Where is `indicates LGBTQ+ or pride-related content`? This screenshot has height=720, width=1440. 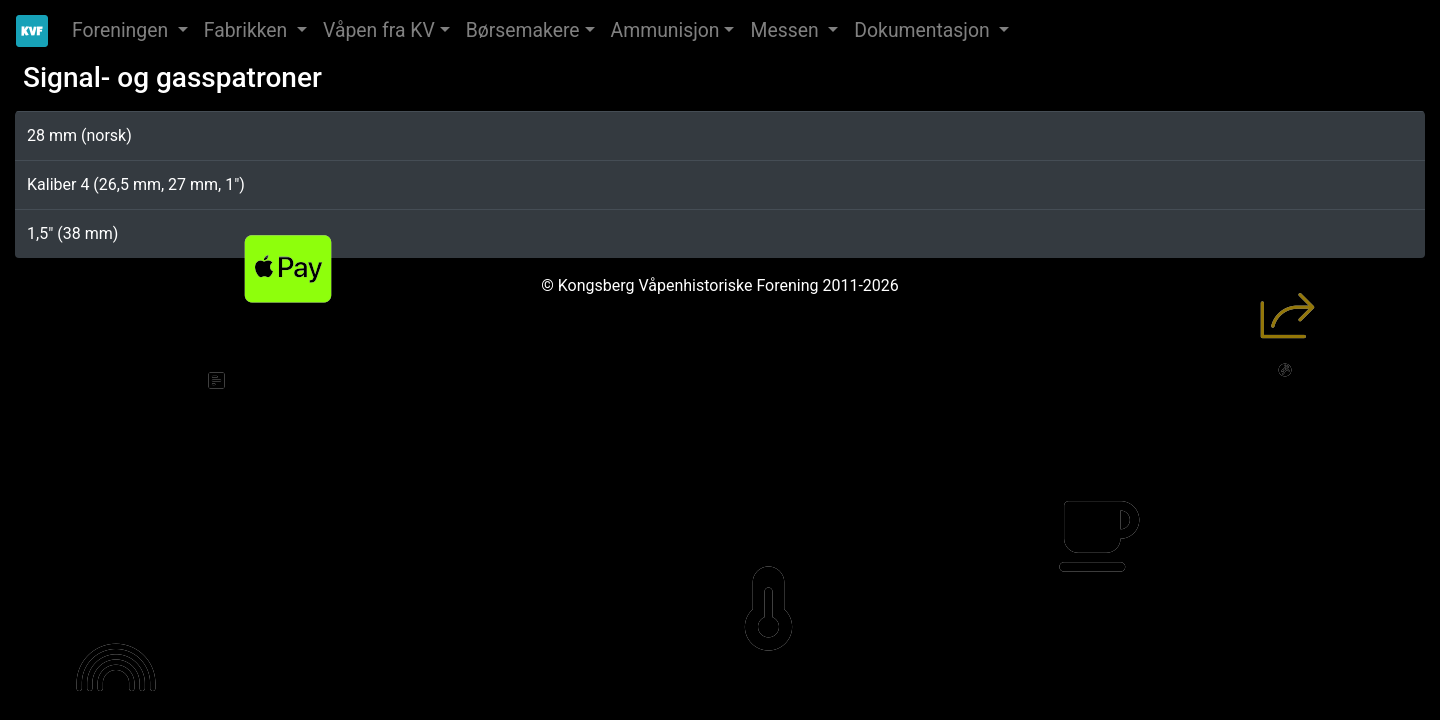 indicates LGBTQ+ or pride-related content is located at coordinates (116, 670).